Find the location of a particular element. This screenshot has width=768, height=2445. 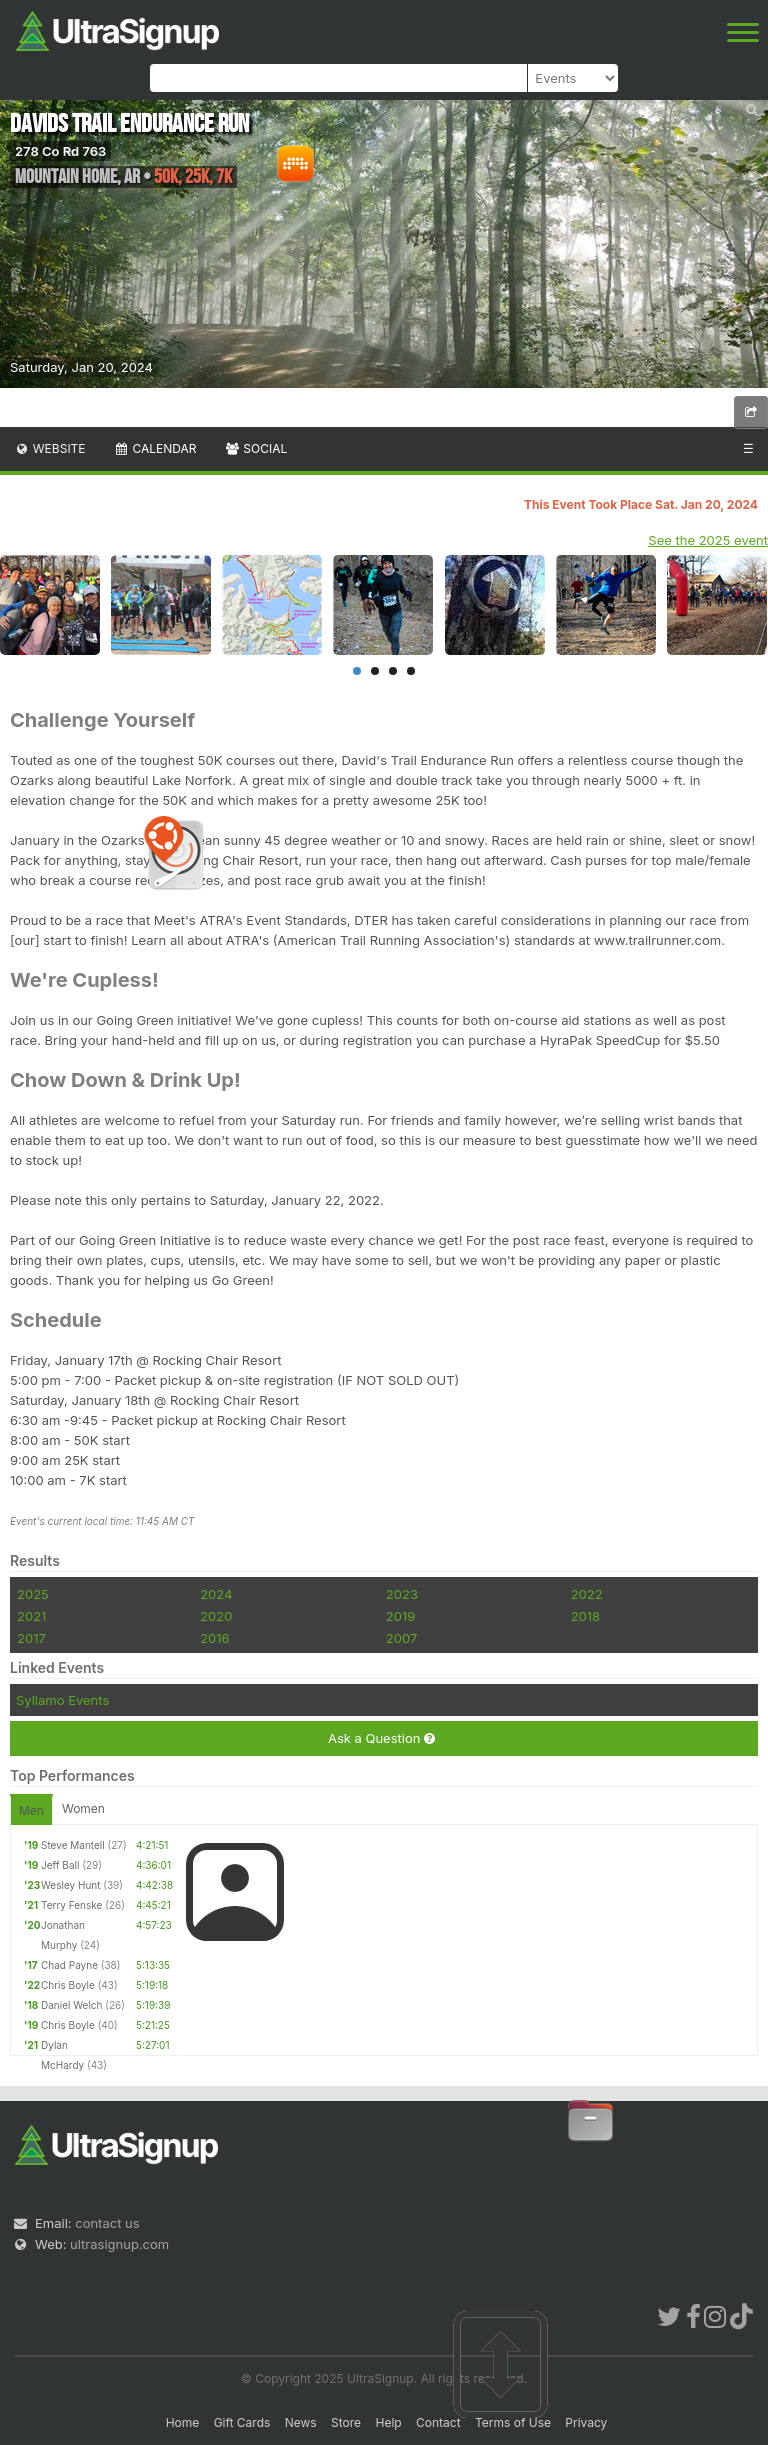

open bitwig studio music production software is located at coordinates (295, 163).